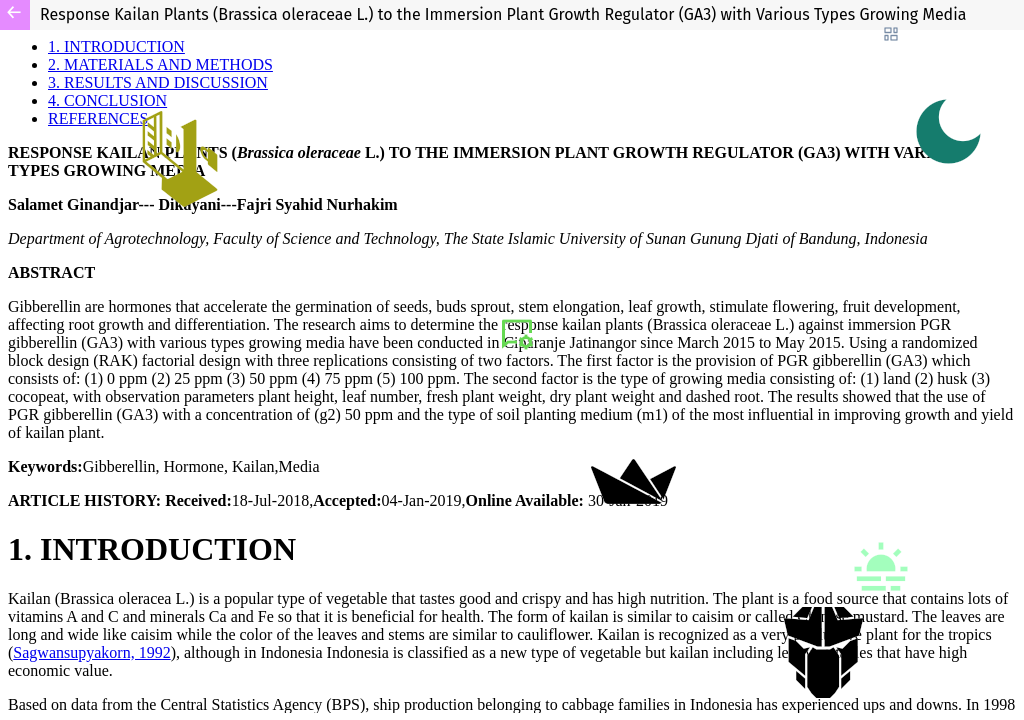 This screenshot has height=720, width=1024. What do you see at coordinates (948, 131) in the screenshot?
I see `toggle dark mode or night theme` at bounding box center [948, 131].